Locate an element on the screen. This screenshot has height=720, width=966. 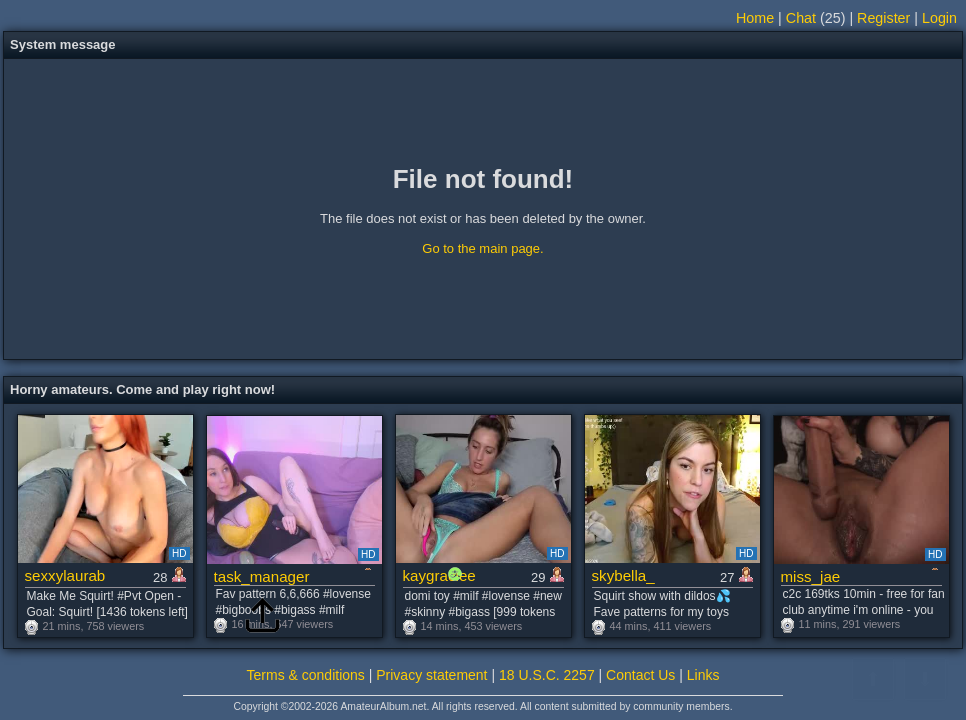
share content with others is located at coordinates (262, 615).